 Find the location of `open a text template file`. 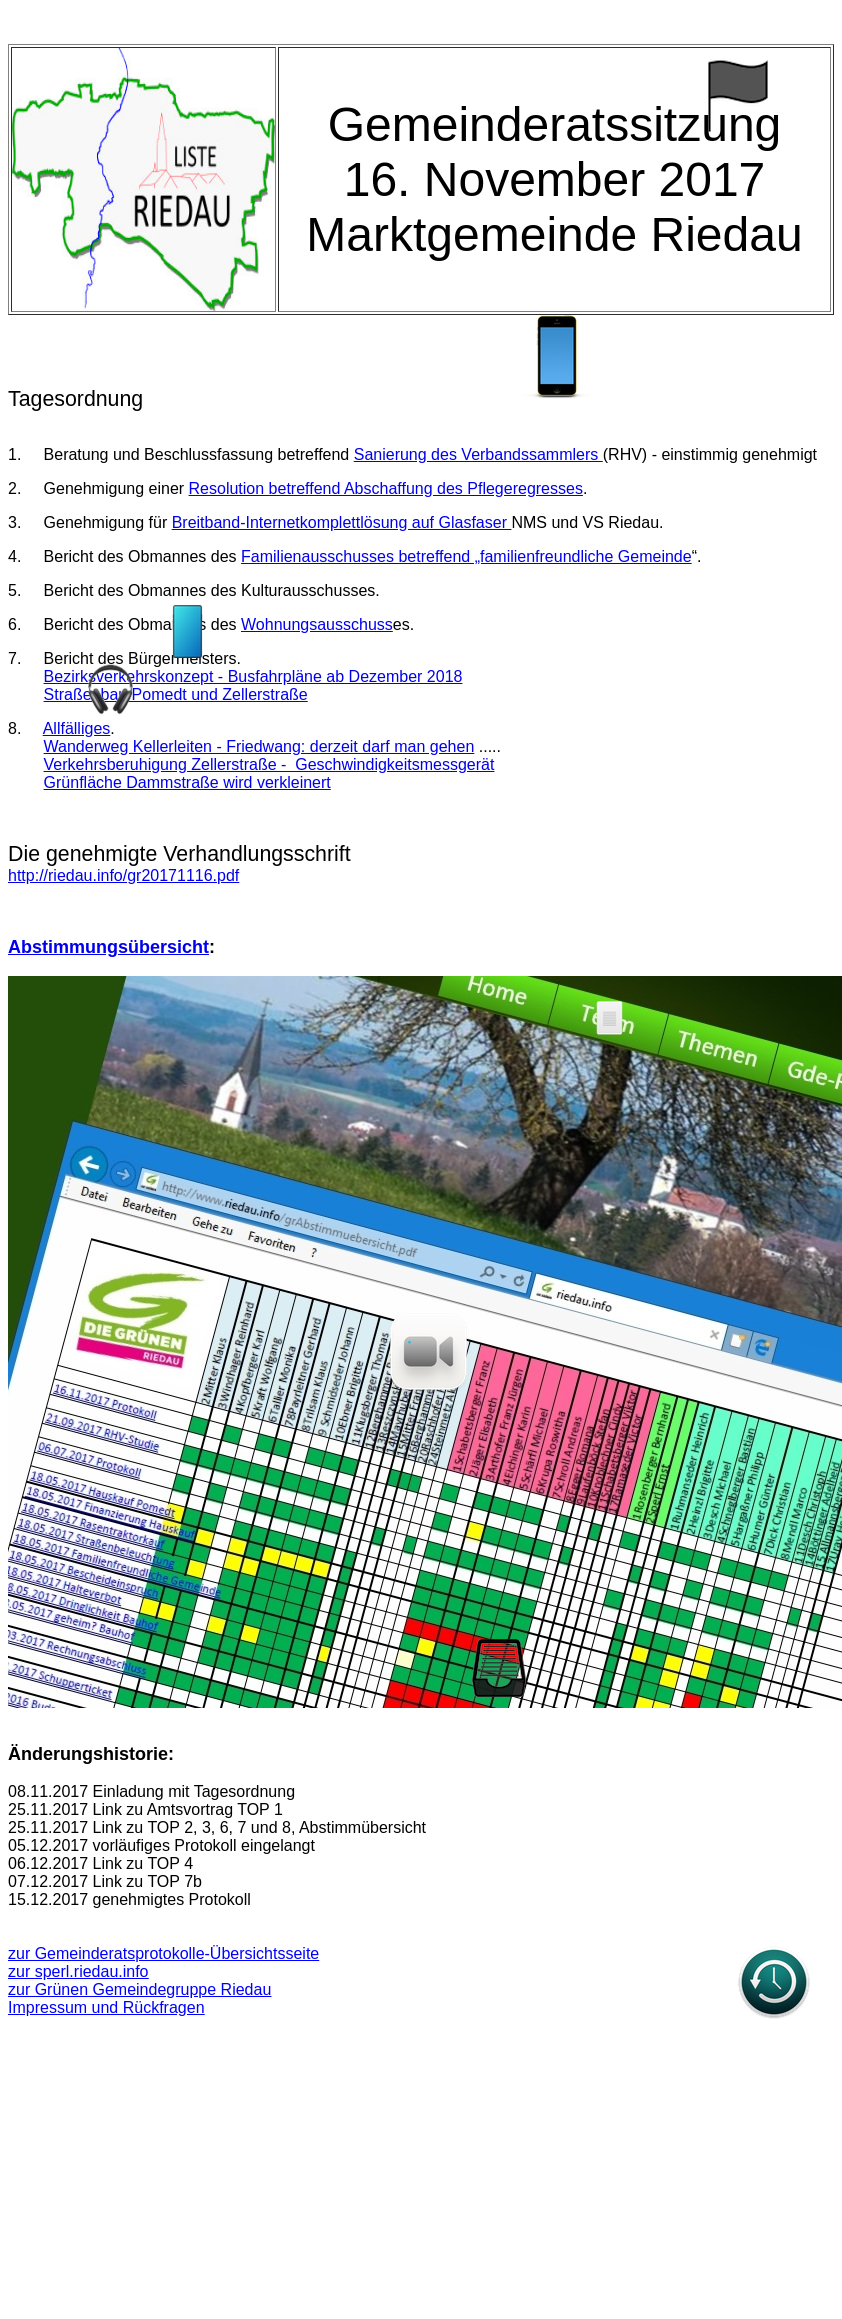

open a text template file is located at coordinates (609, 1018).